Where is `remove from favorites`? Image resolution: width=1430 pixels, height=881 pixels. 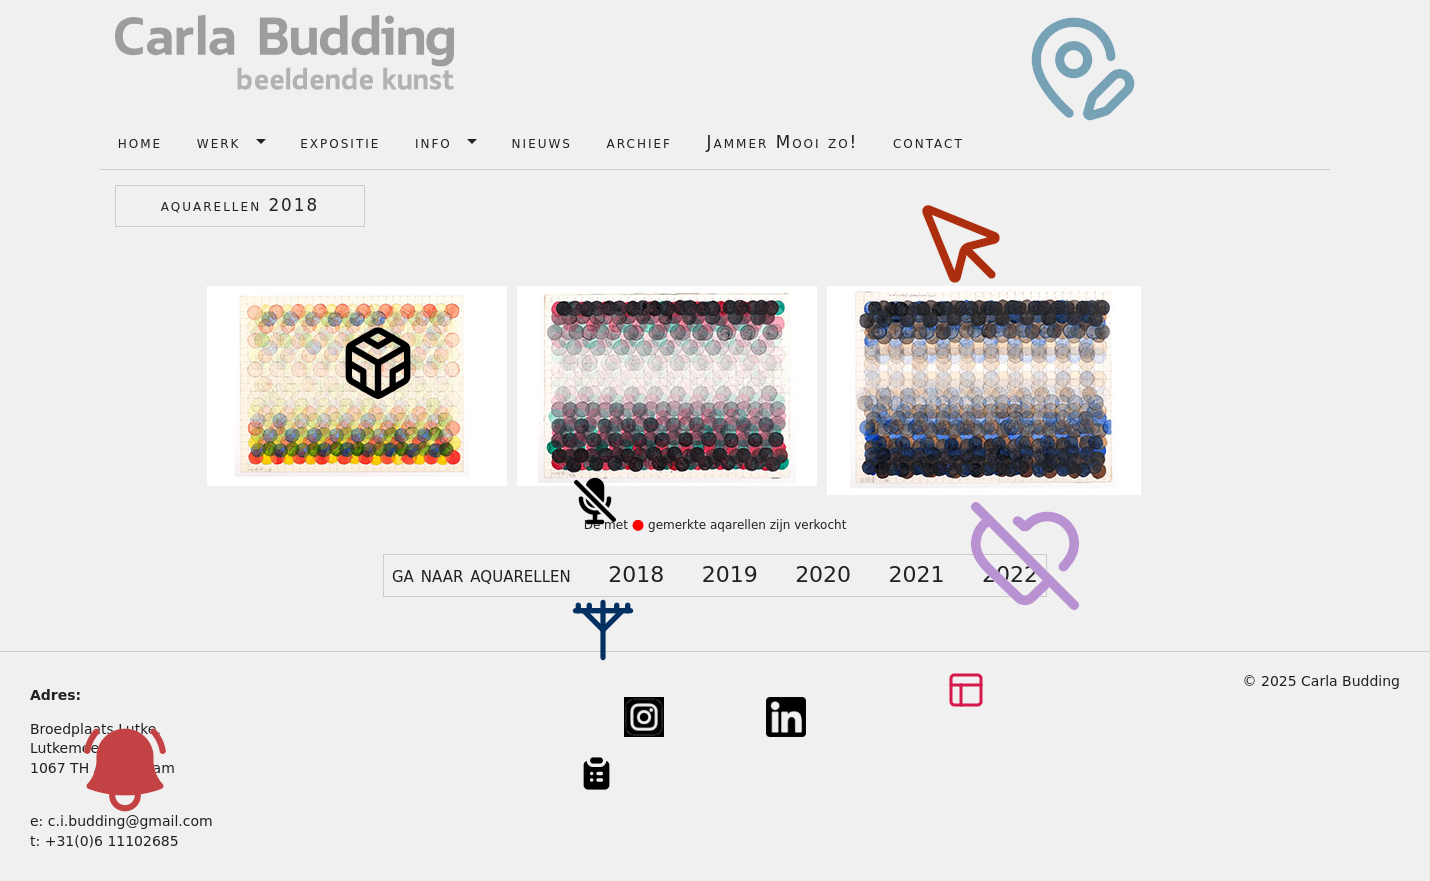 remove from favorites is located at coordinates (1025, 556).